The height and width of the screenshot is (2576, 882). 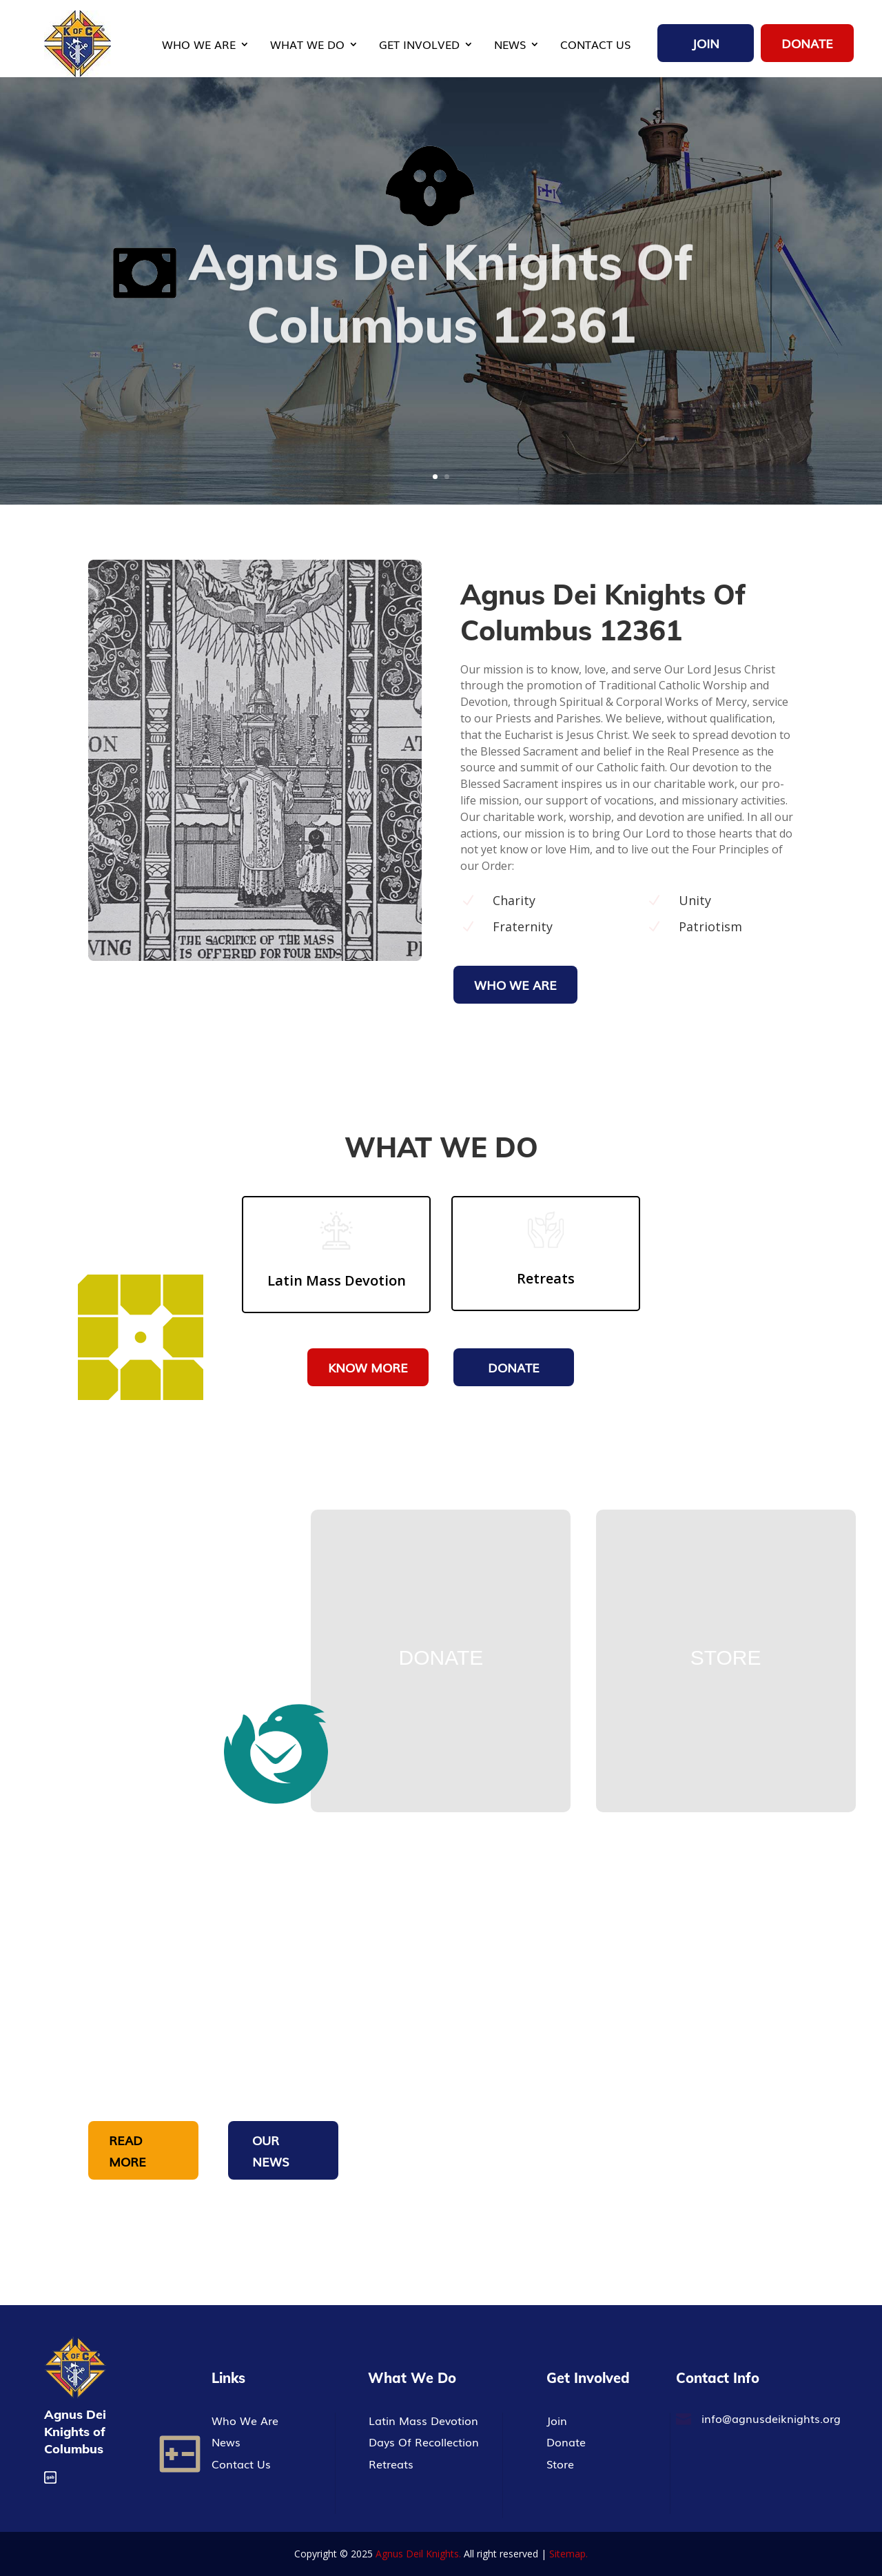 What do you see at coordinates (276, 1754) in the screenshot?
I see `open Mozilla Thunderbird email client` at bounding box center [276, 1754].